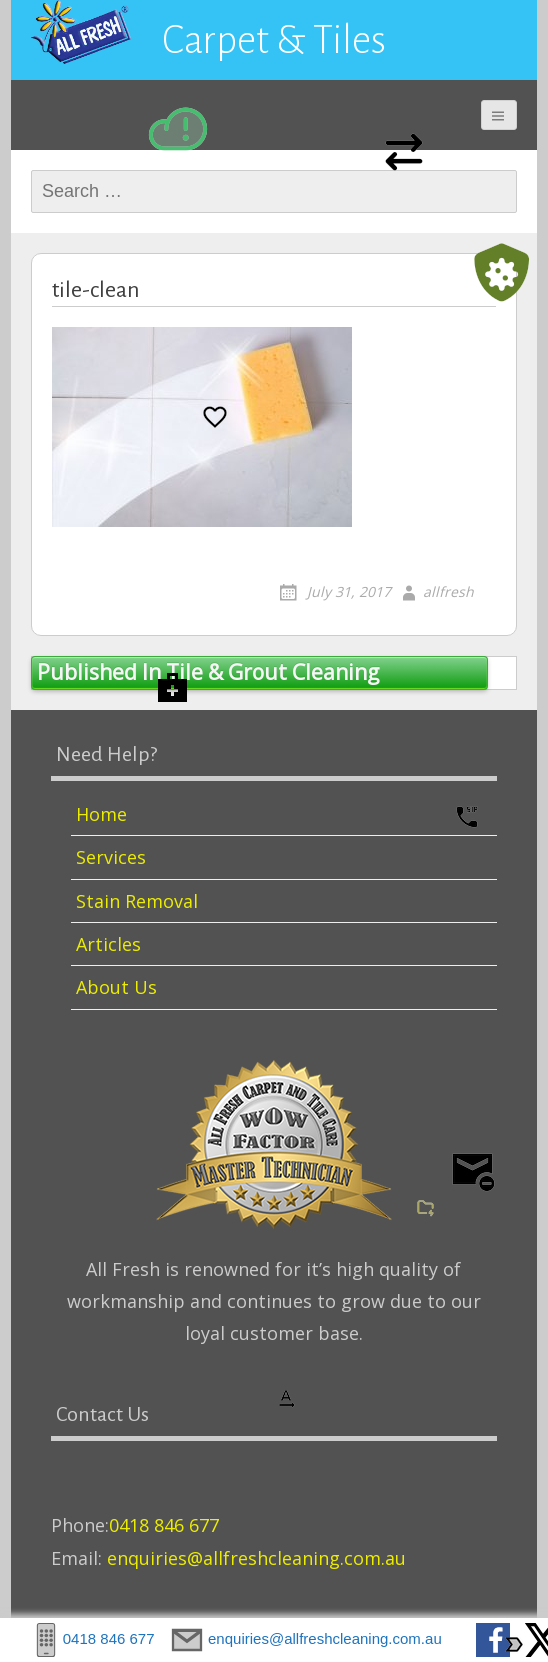 The image size is (548, 1662). Describe the element at coordinates (172, 687) in the screenshot. I see `access medical services or healthcare options` at that location.